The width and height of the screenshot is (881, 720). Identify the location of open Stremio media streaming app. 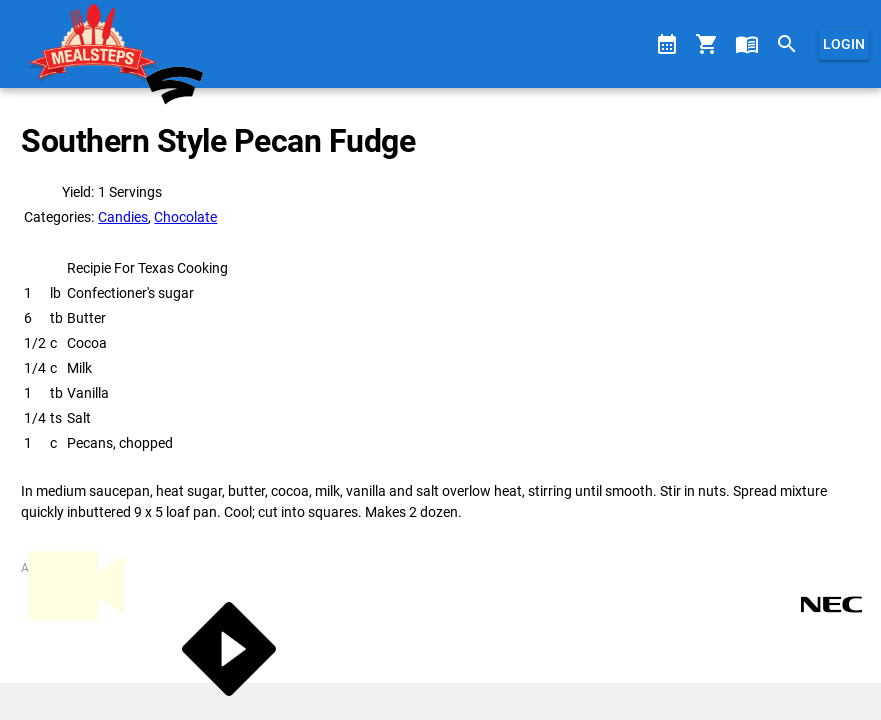
(229, 649).